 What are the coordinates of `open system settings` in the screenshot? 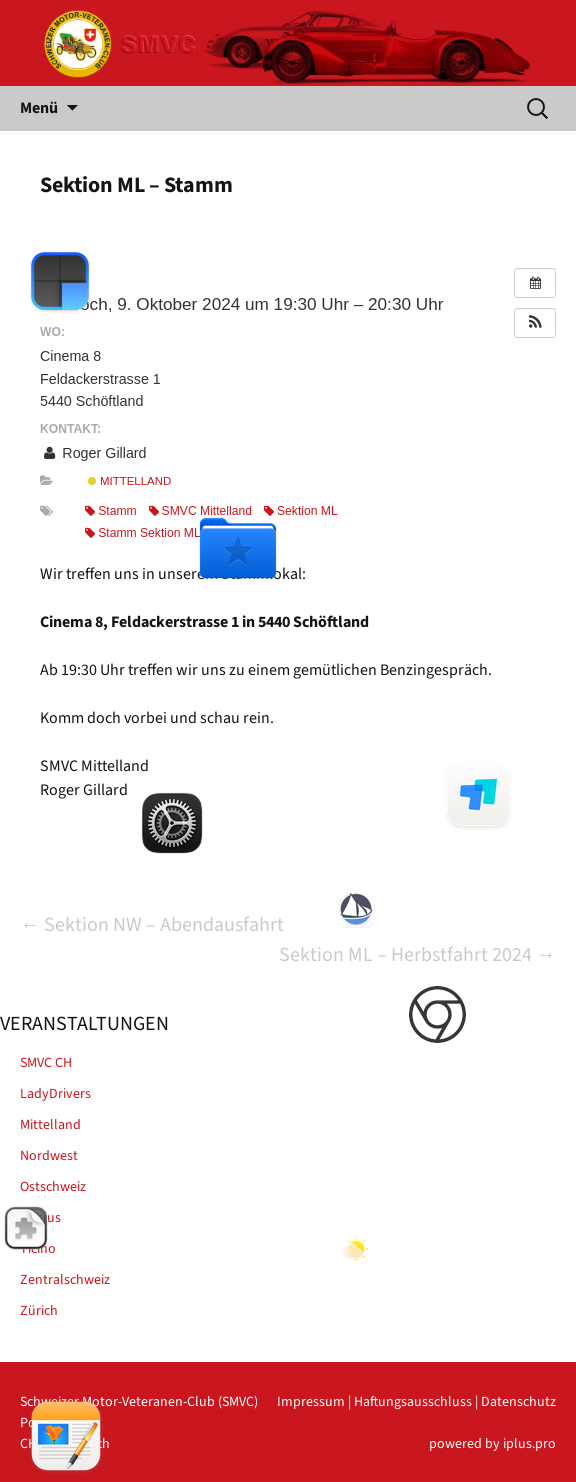 It's located at (172, 823).